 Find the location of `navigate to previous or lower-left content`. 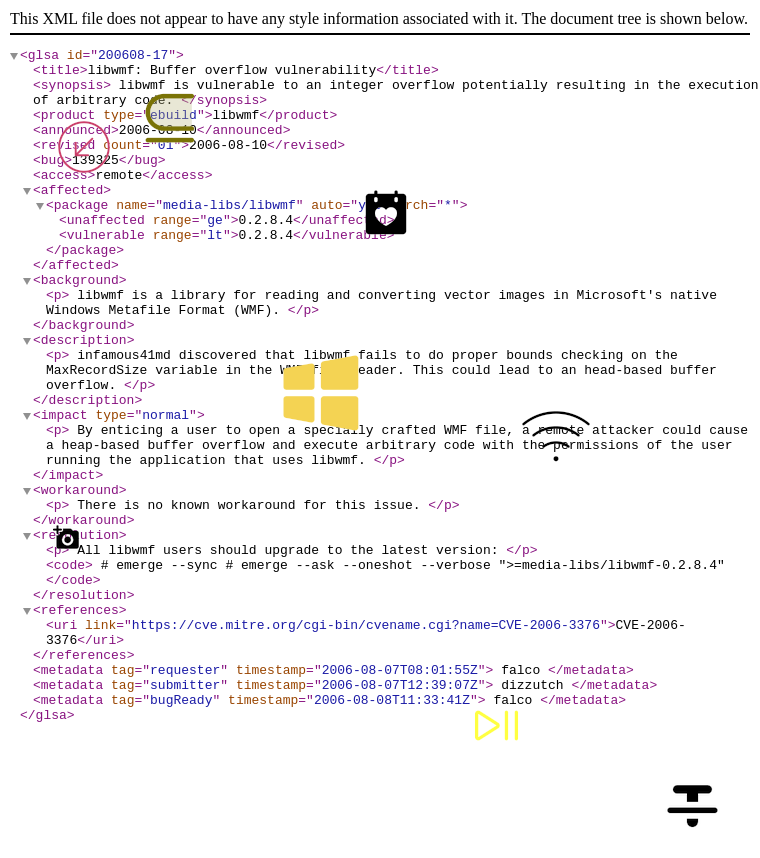

navigate to previous or lower-left content is located at coordinates (84, 147).